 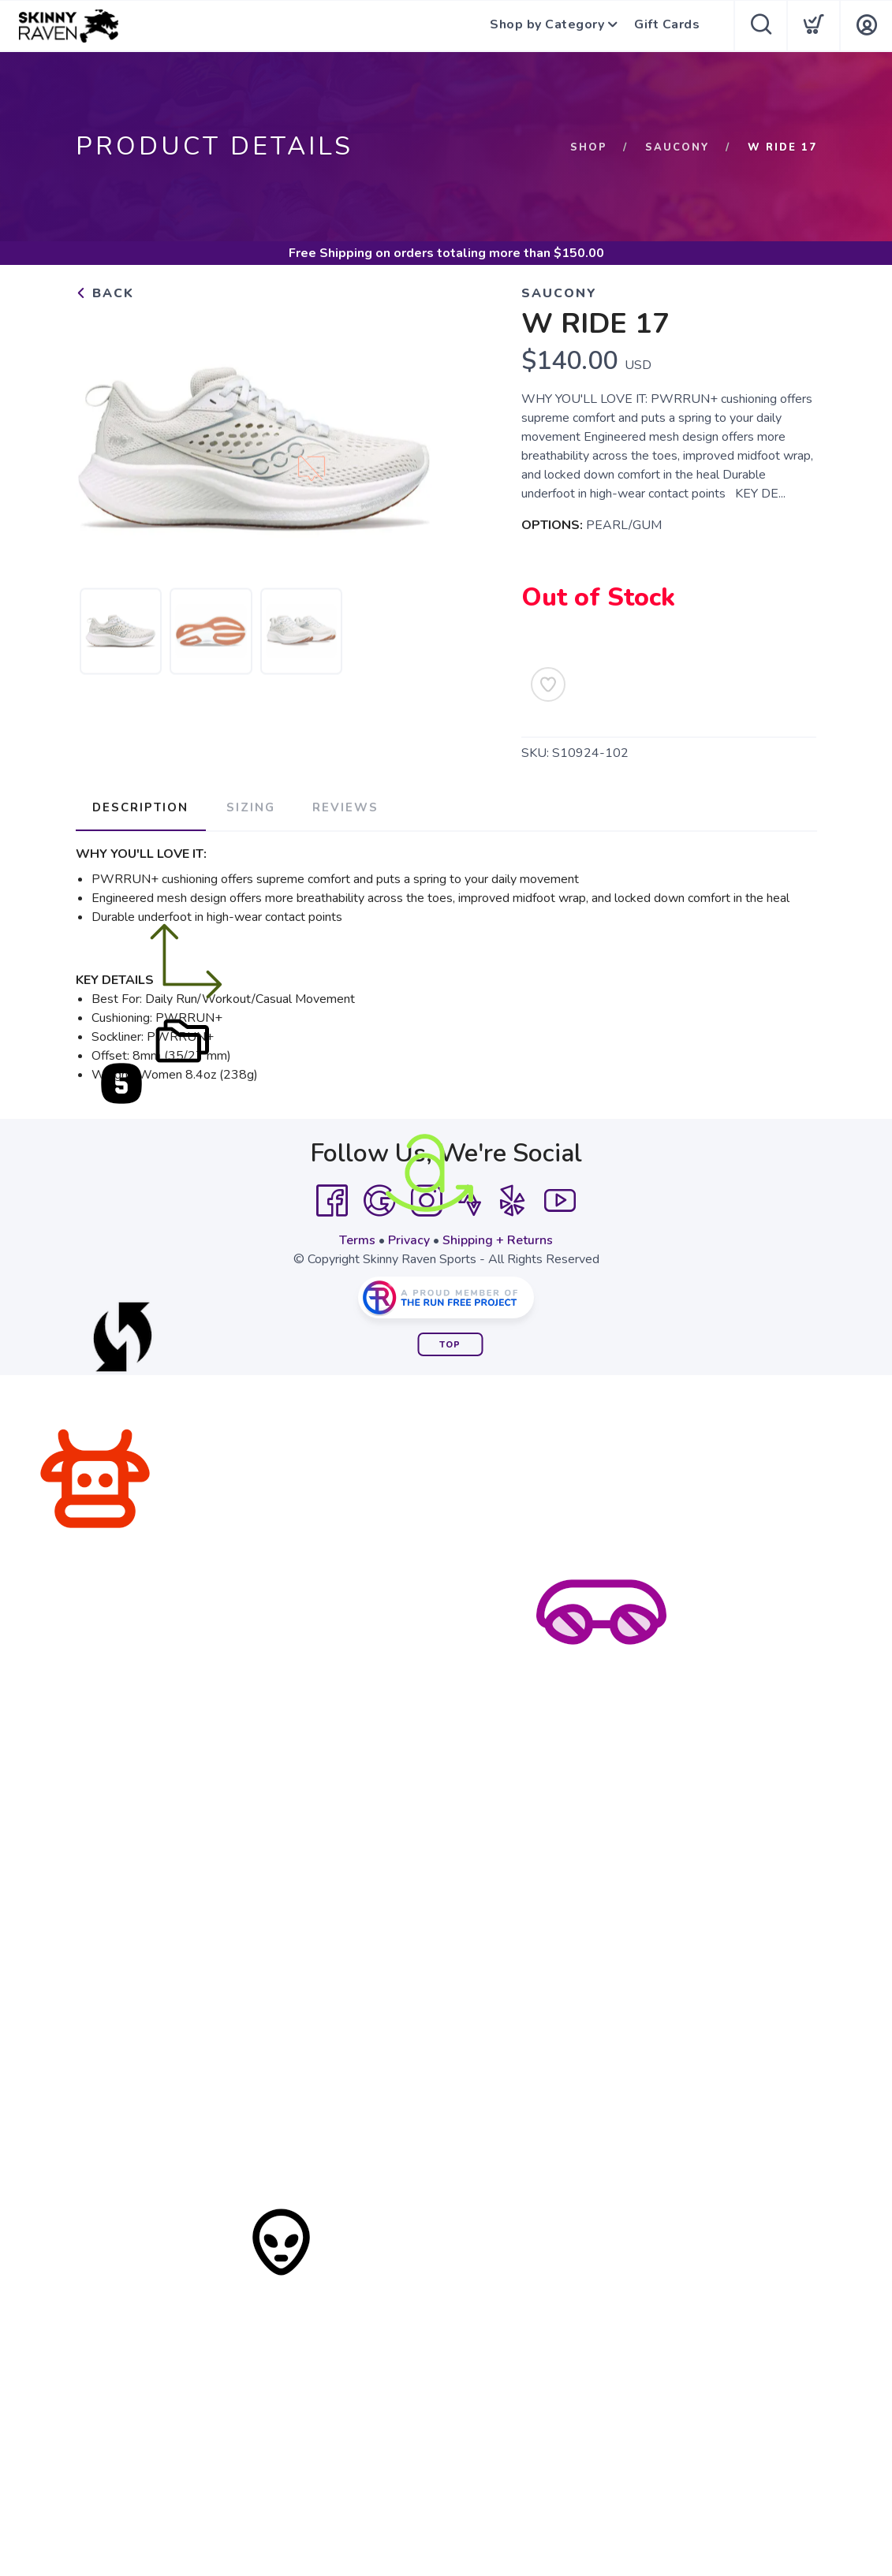 I want to click on initiate wifi protected setup (WPS) connection, so click(x=122, y=1336).